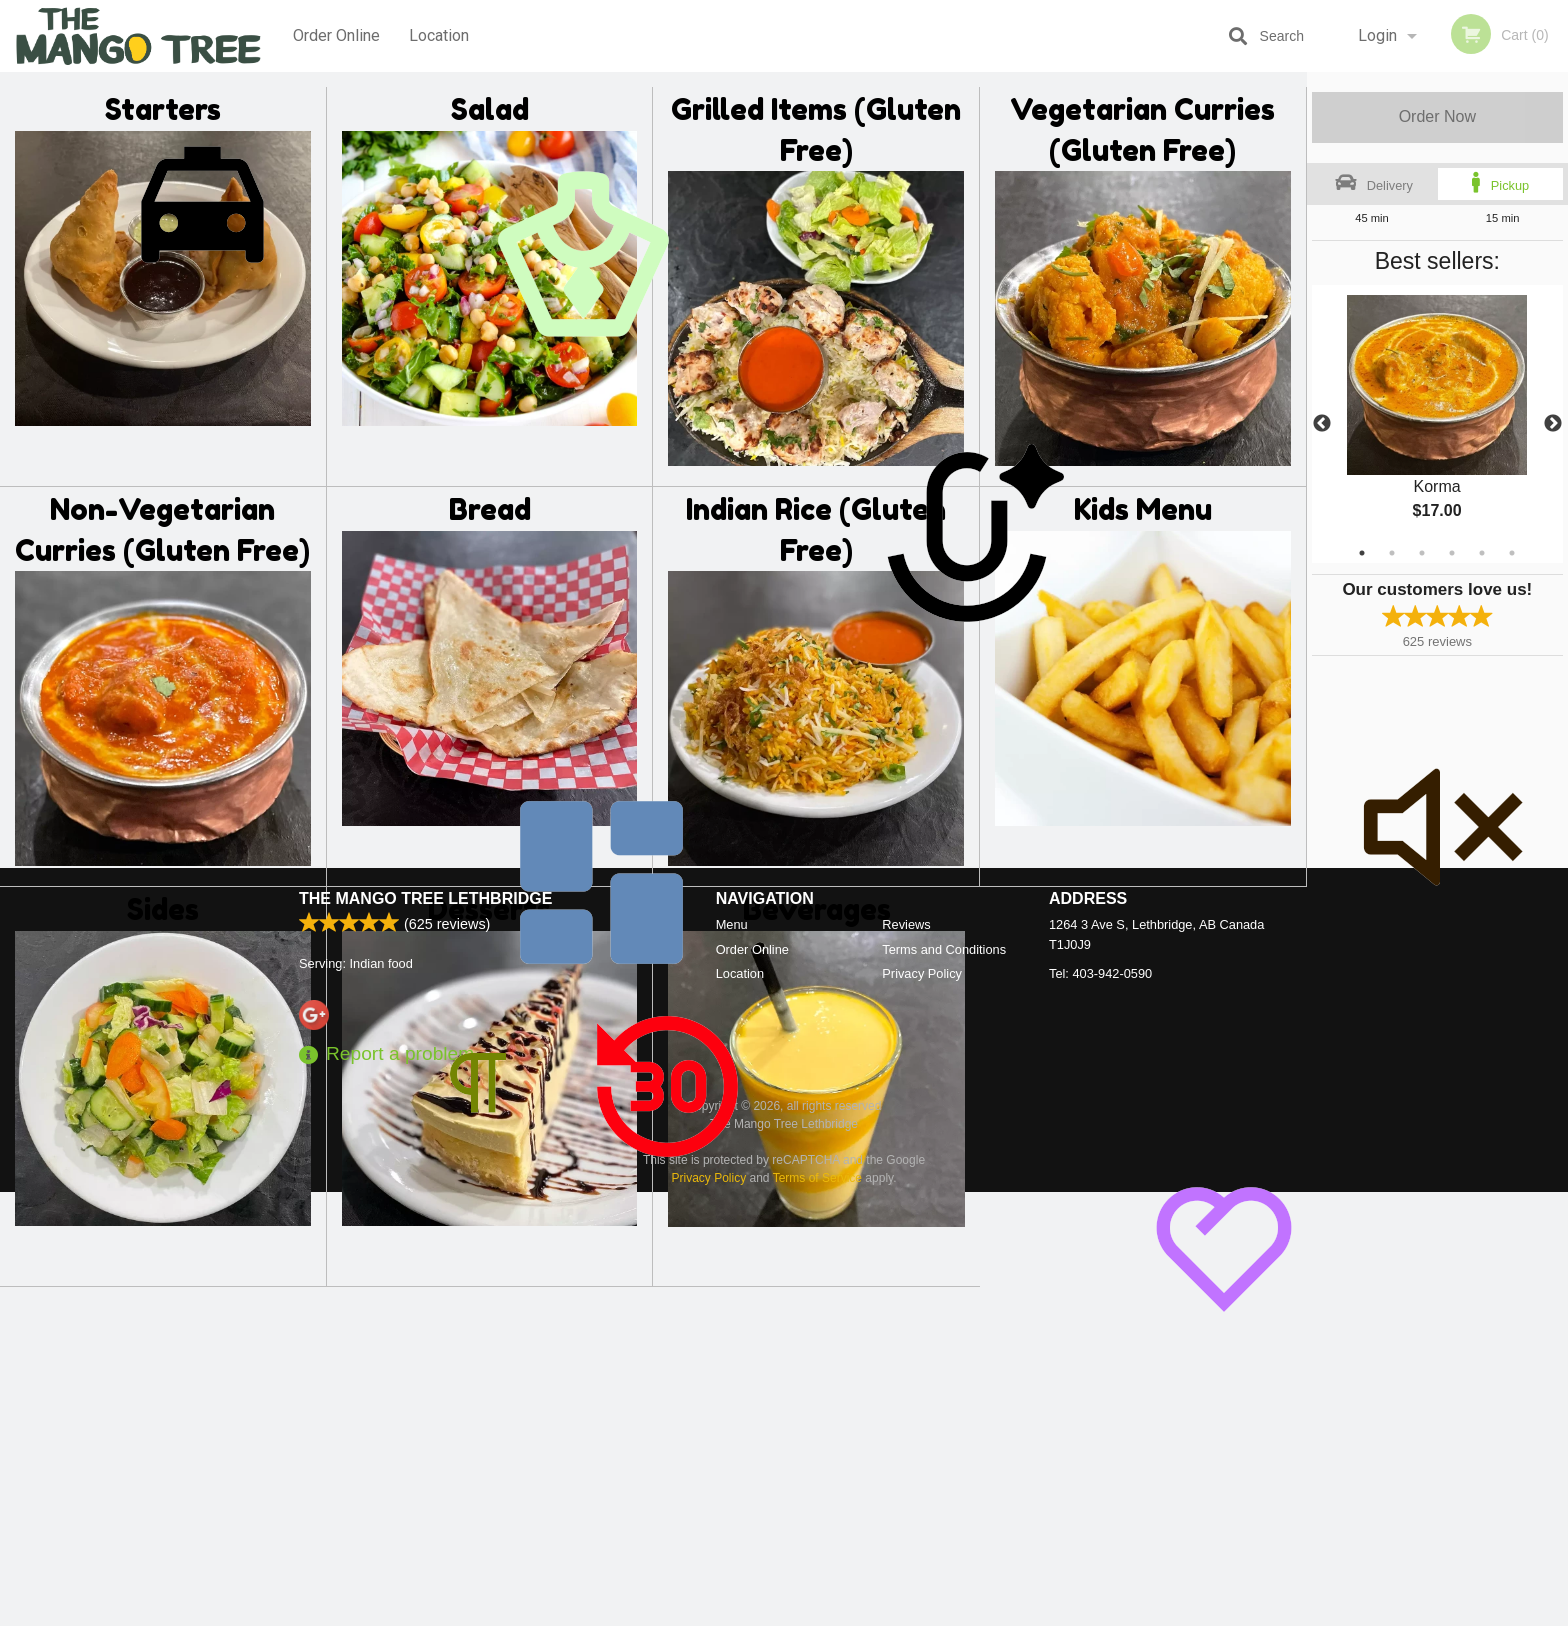 The width and height of the screenshot is (1568, 1626). I want to click on add item to favorites, so click(1224, 1248).